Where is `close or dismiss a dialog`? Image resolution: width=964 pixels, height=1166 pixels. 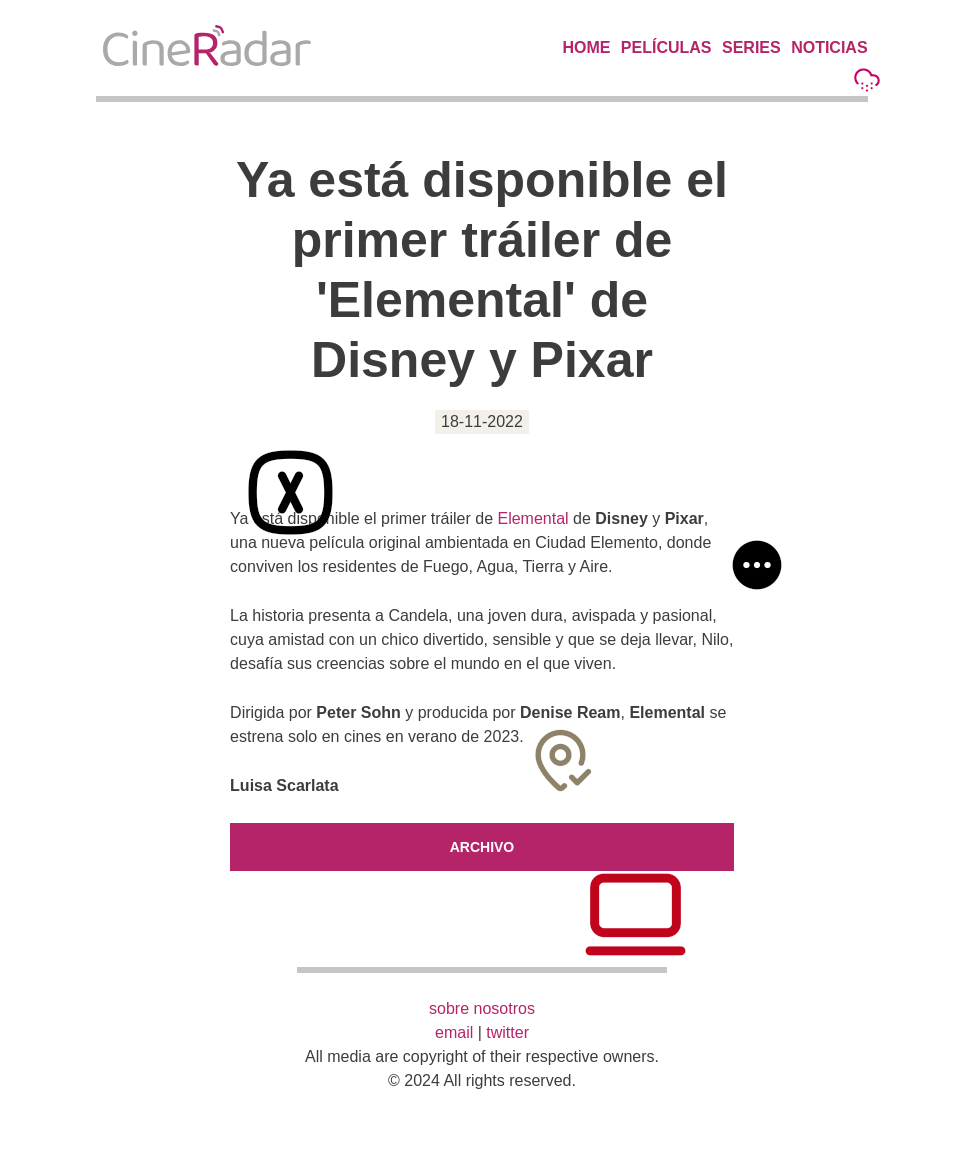 close or dismiss a dialog is located at coordinates (290, 492).